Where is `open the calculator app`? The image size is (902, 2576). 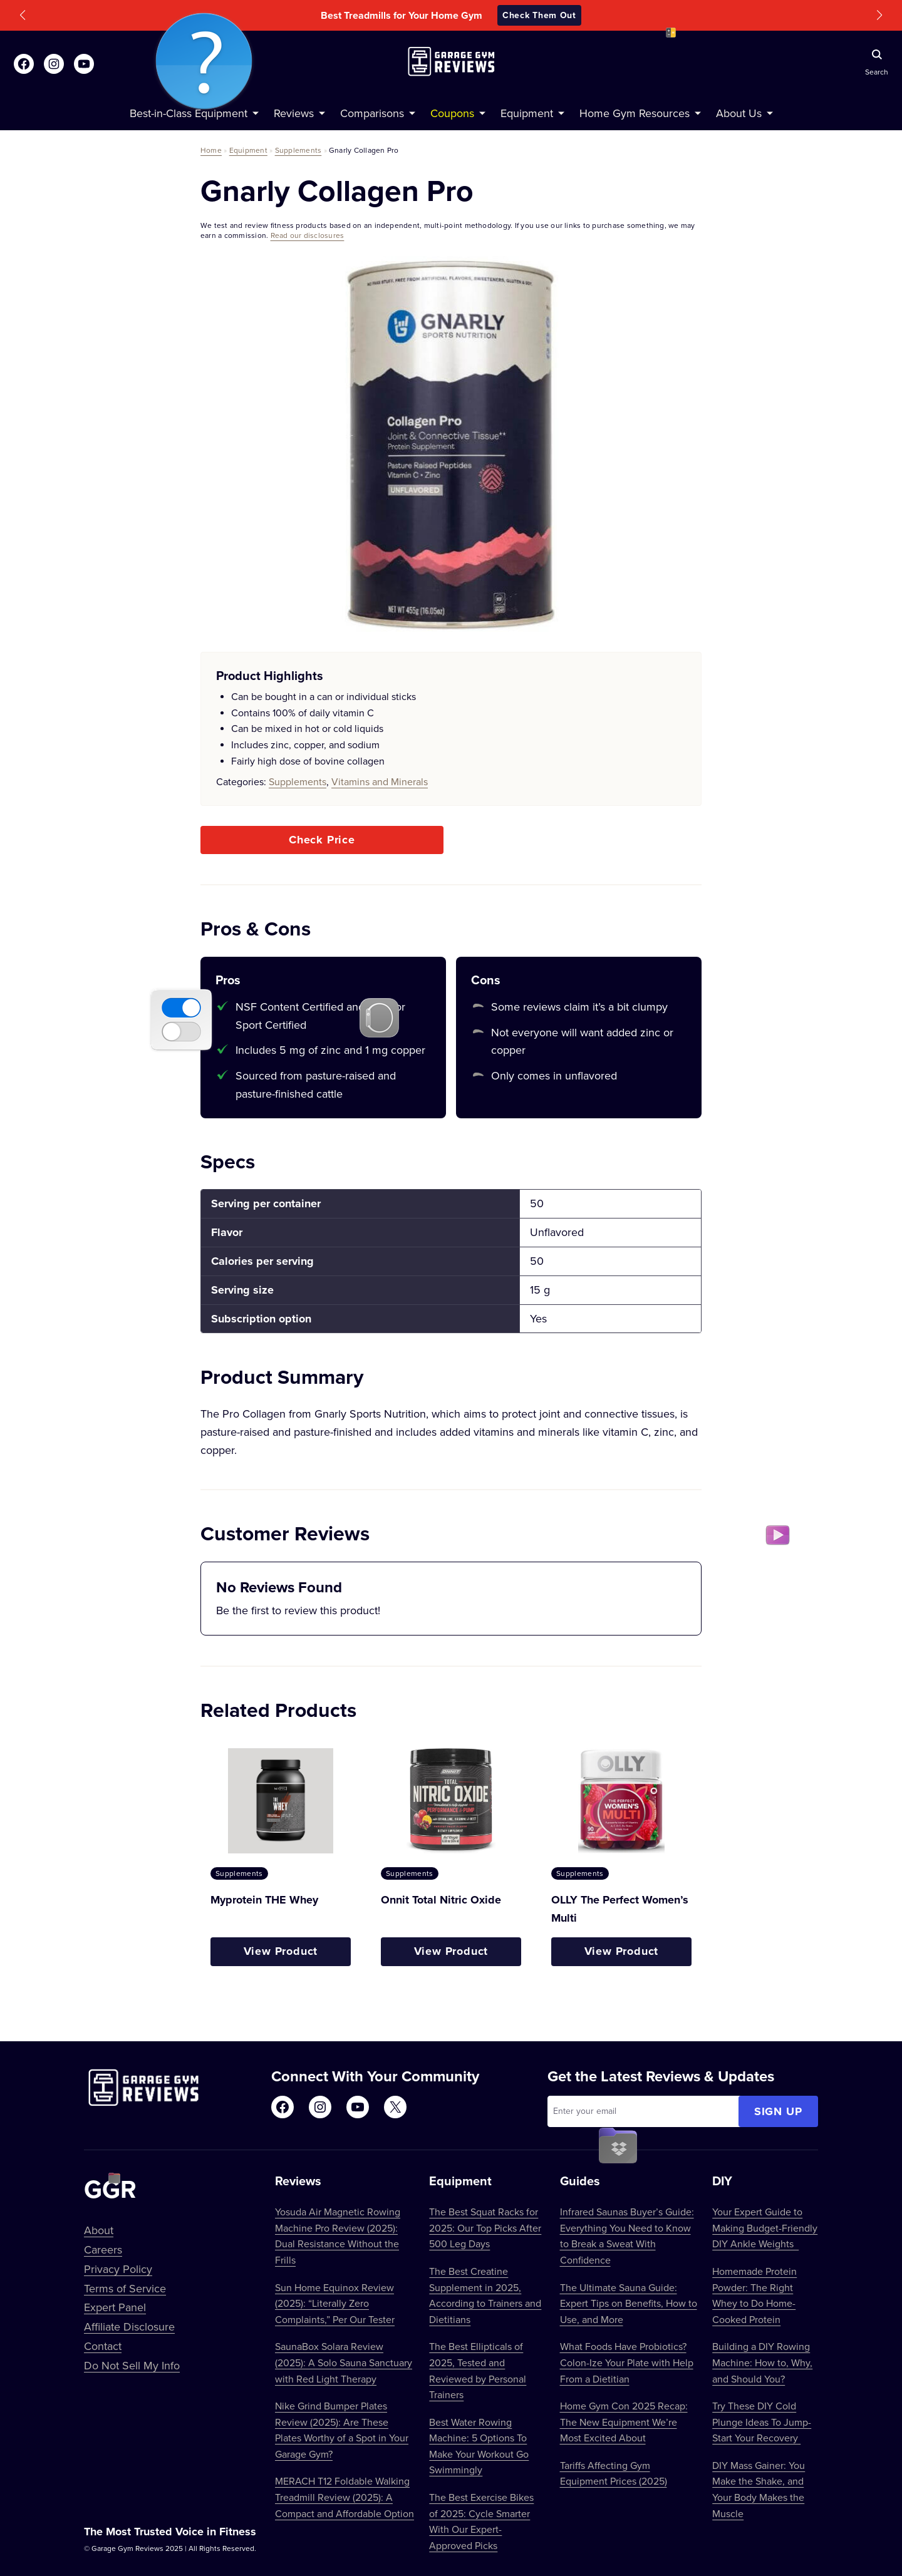
open the calculator app is located at coordinates (671, 33).